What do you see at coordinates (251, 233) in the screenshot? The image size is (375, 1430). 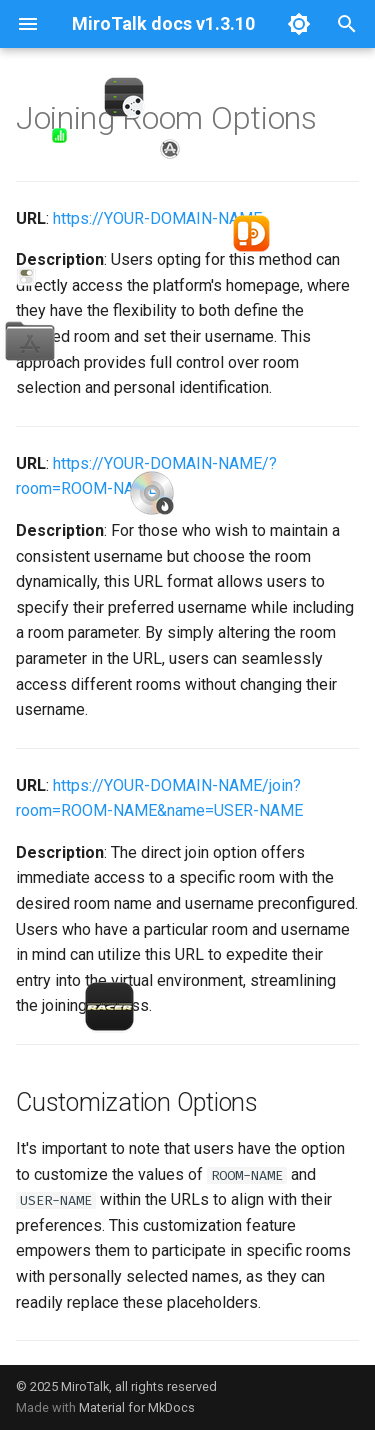 I see `open impression, a disk image writing utility` at bounding box center [251, 233].